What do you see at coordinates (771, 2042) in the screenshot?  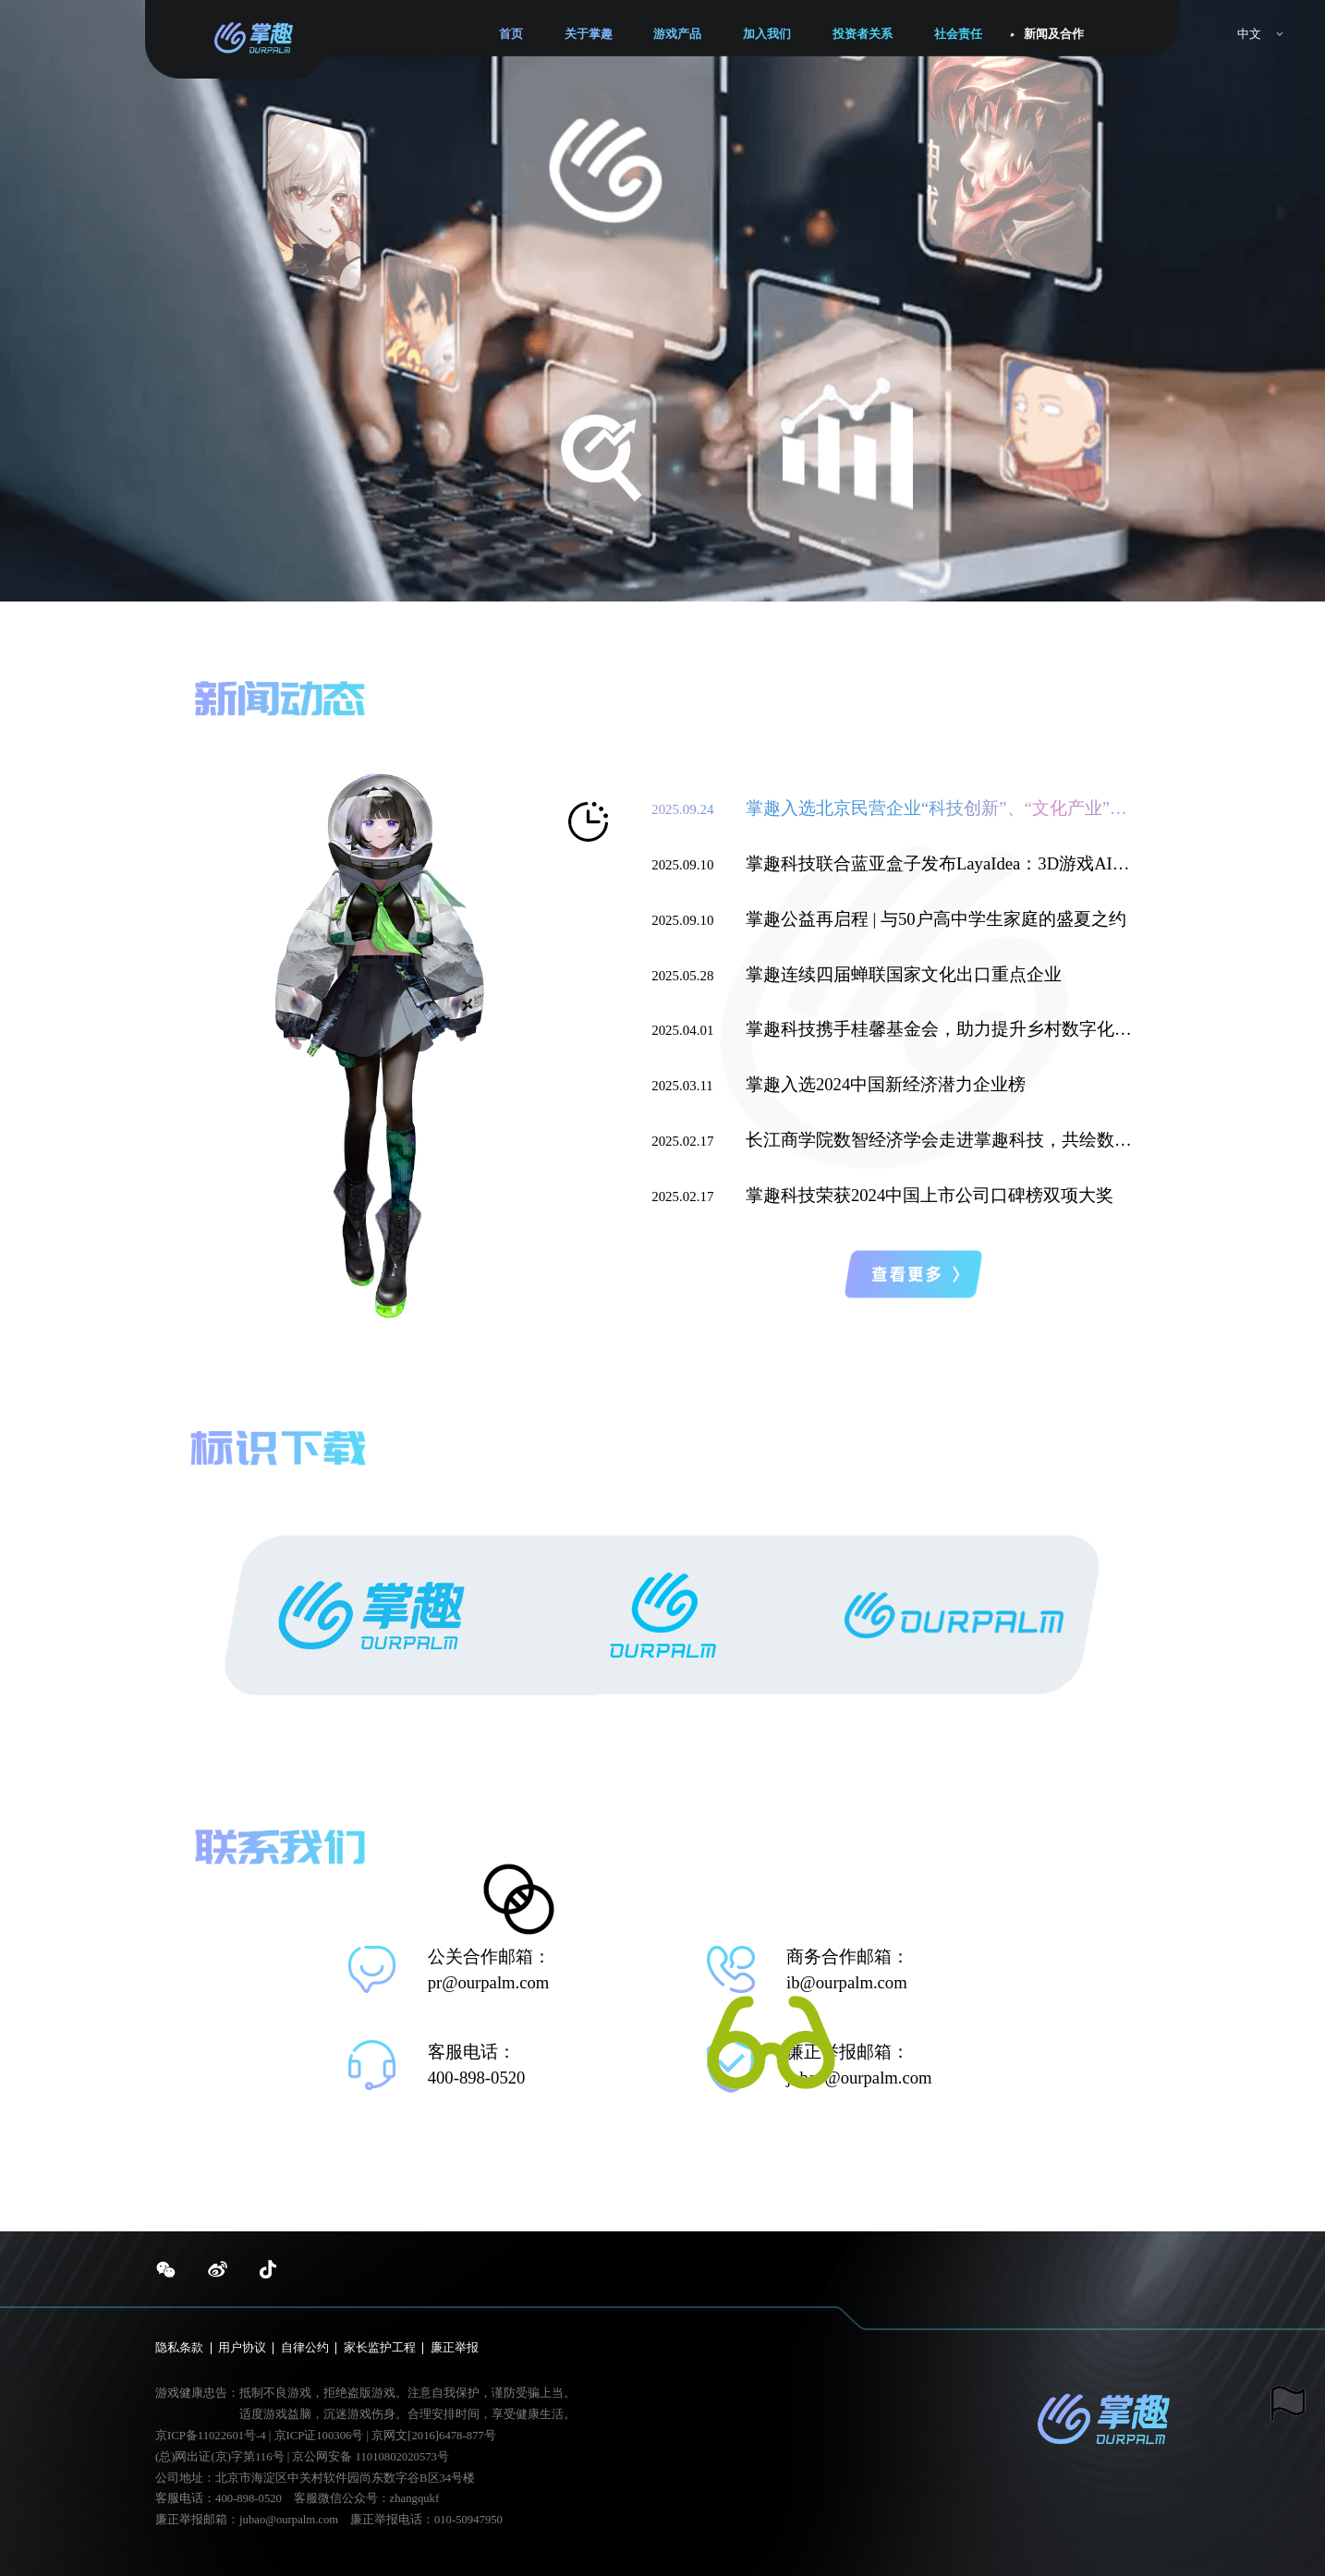 I see `enable reading mode` at bounding box center [771, 2042].